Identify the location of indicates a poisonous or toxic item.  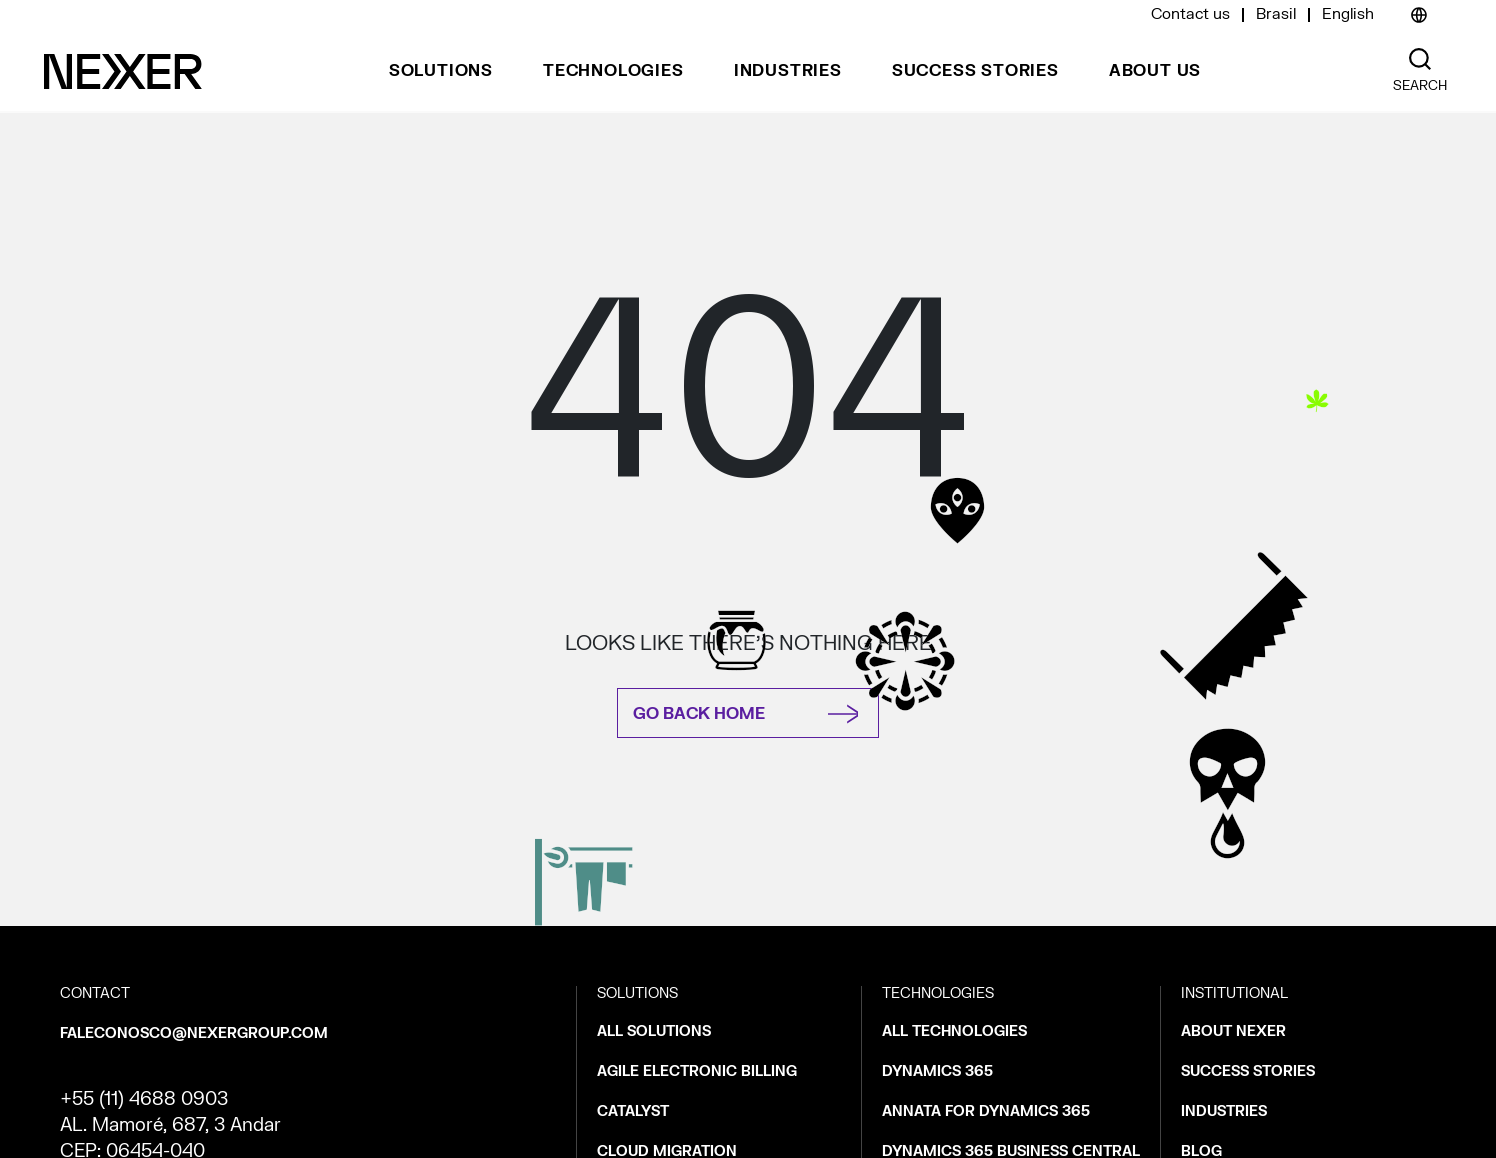
(1227, 793).